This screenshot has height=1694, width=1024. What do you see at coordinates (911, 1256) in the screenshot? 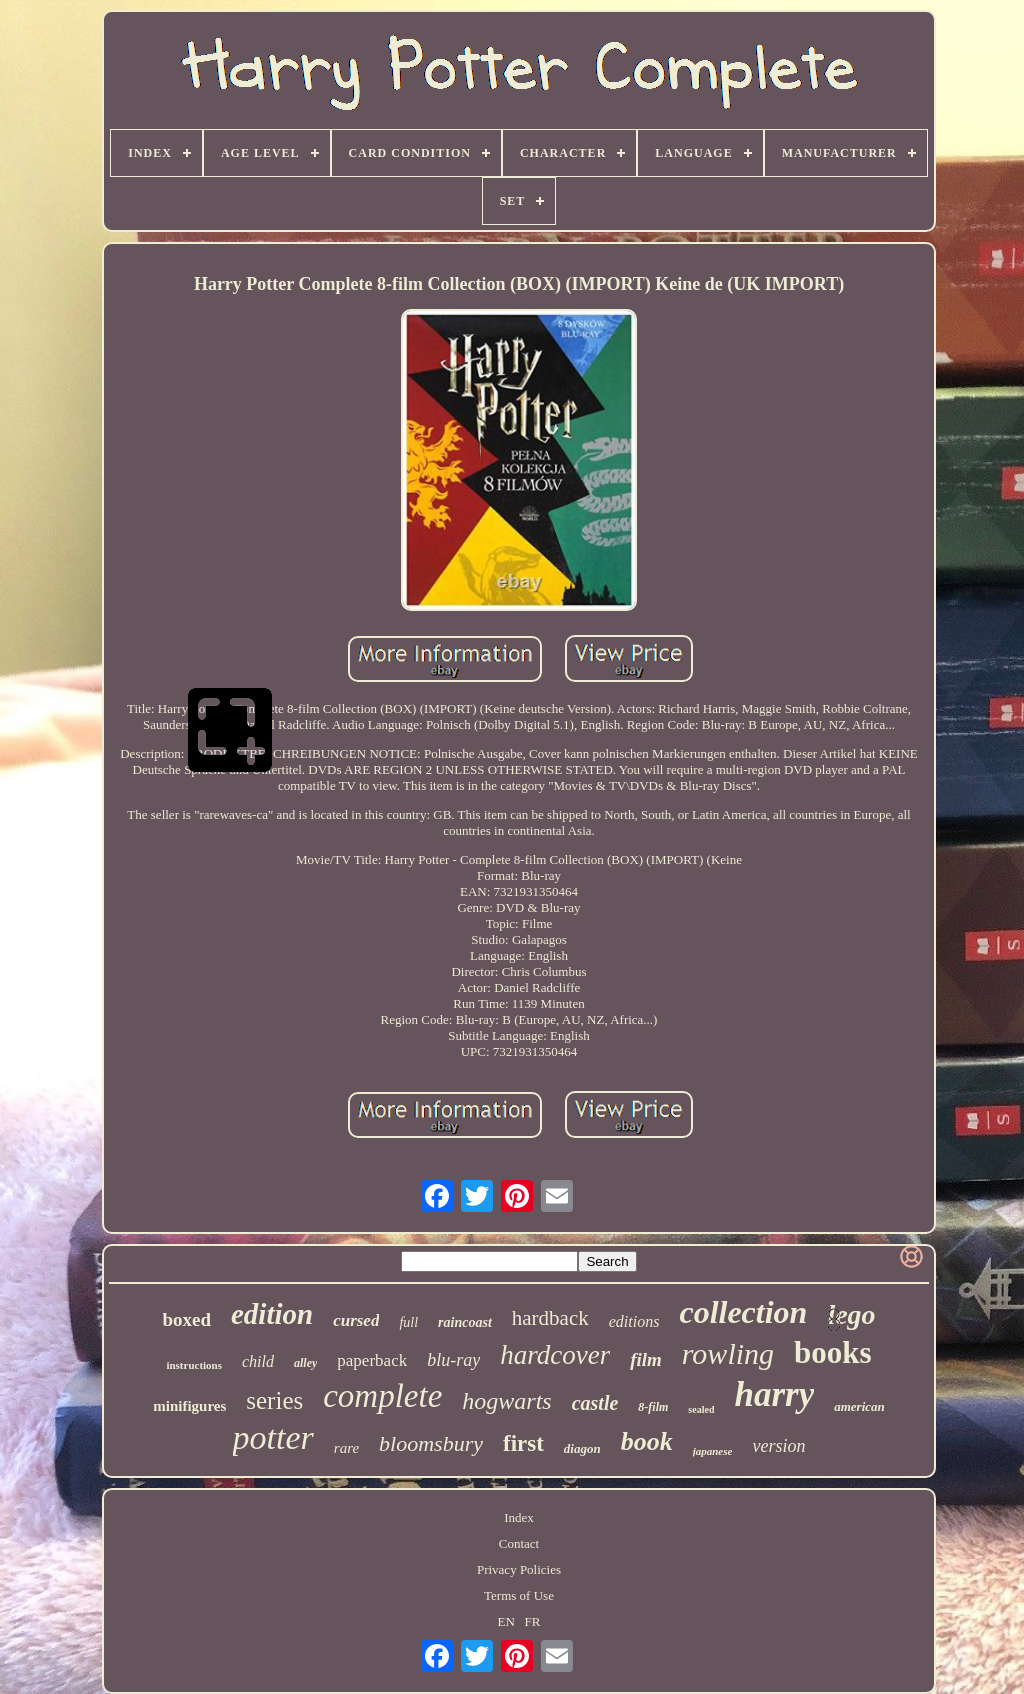
I see `access help or support center` at bounding box center [911, 1256].